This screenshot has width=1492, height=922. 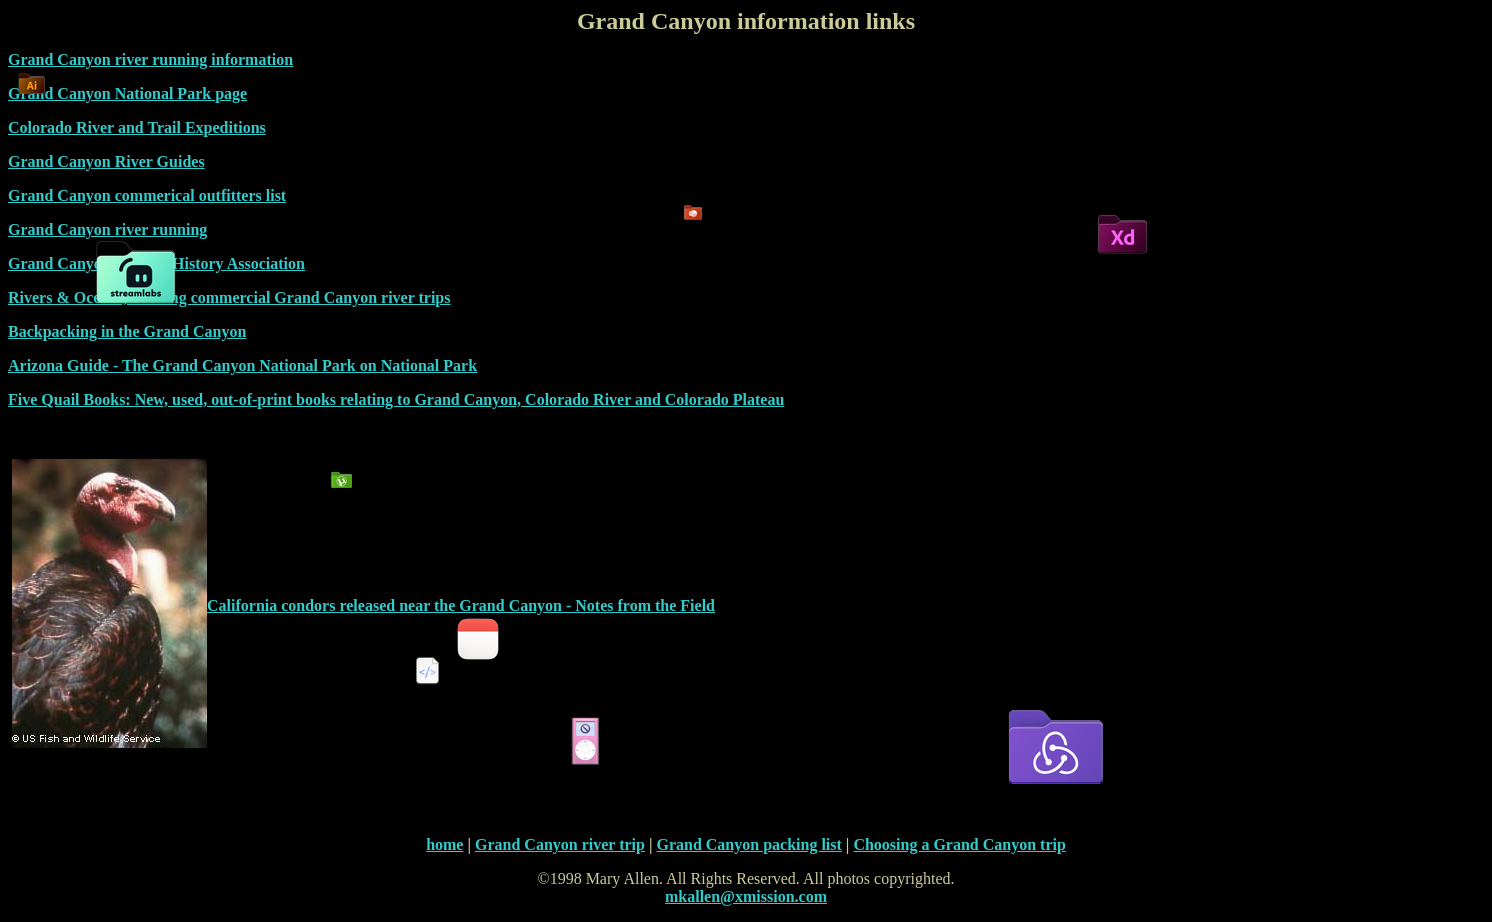 What do you see at coordinates (31, 84) in the screenshot?
I see `open folder containing adobe illustrator files` at bounding box center [31, 84].